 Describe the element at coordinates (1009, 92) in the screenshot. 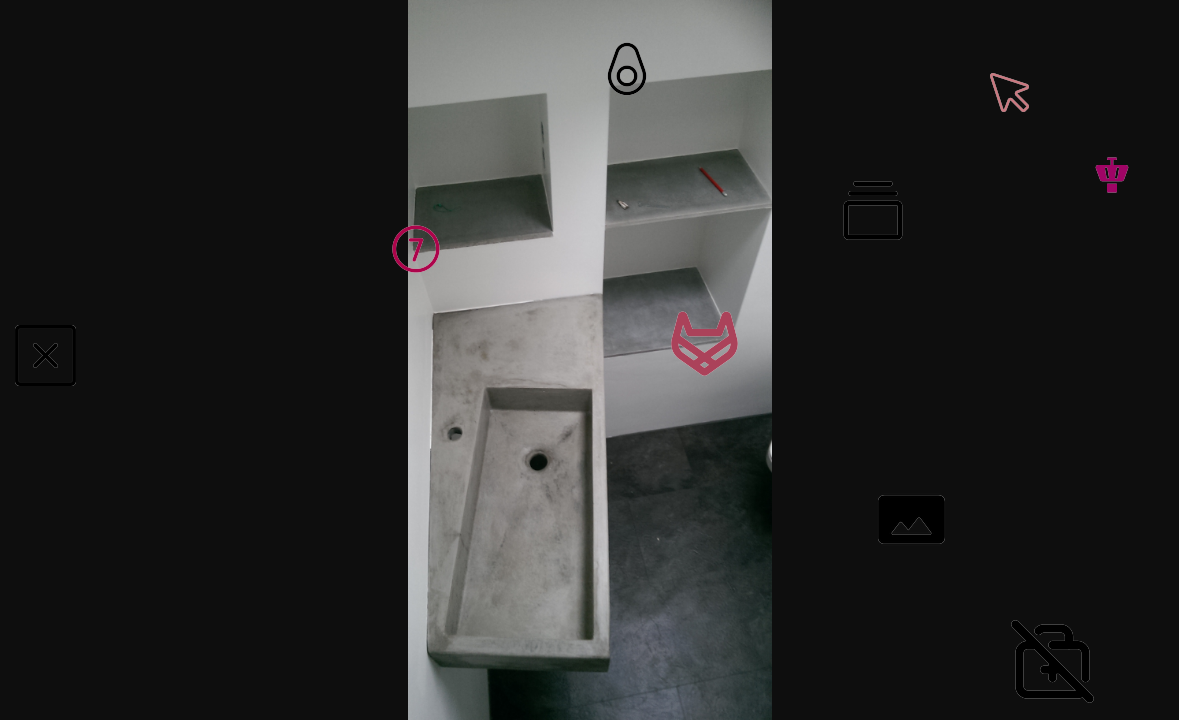

I see `mouse pointer or cursor indicator` at that location.